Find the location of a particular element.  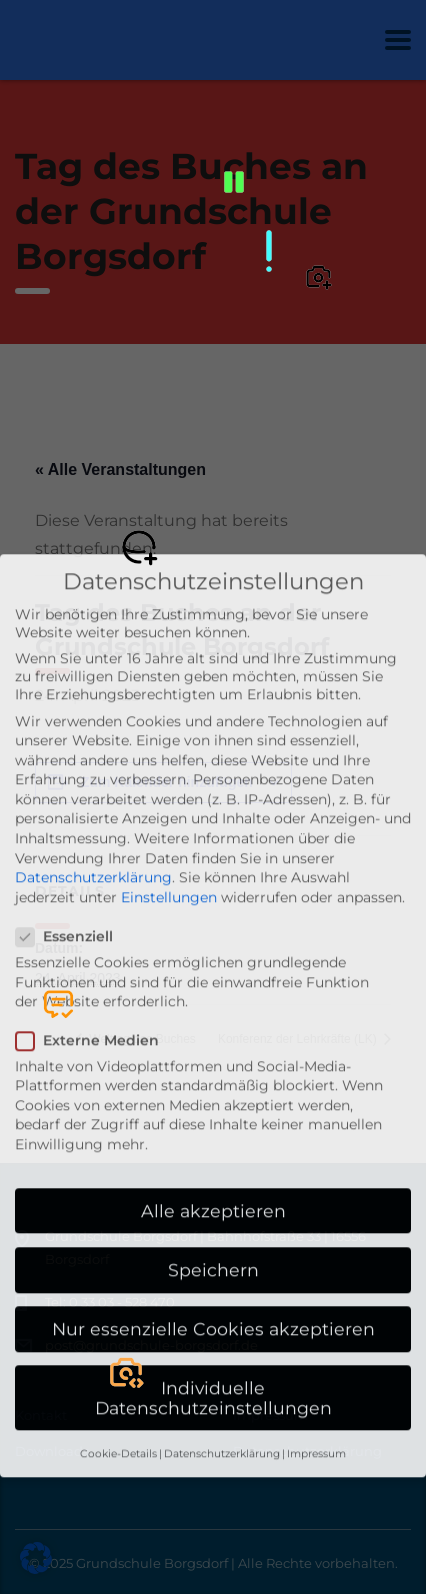

indicates a warning or alert requiring attention is located at coordinates (269, 251).